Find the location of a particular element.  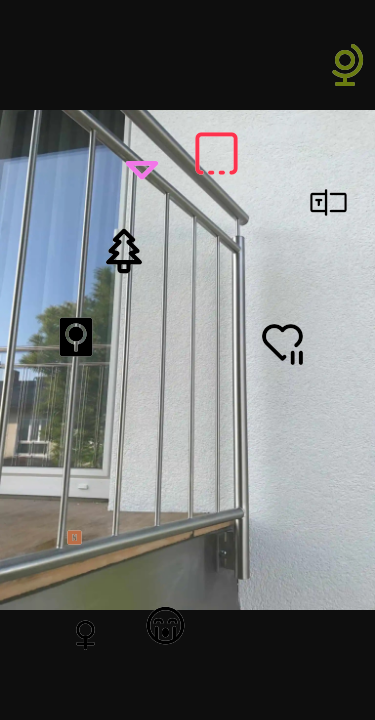

select femme gender identity is located at coordinates (85, 634).